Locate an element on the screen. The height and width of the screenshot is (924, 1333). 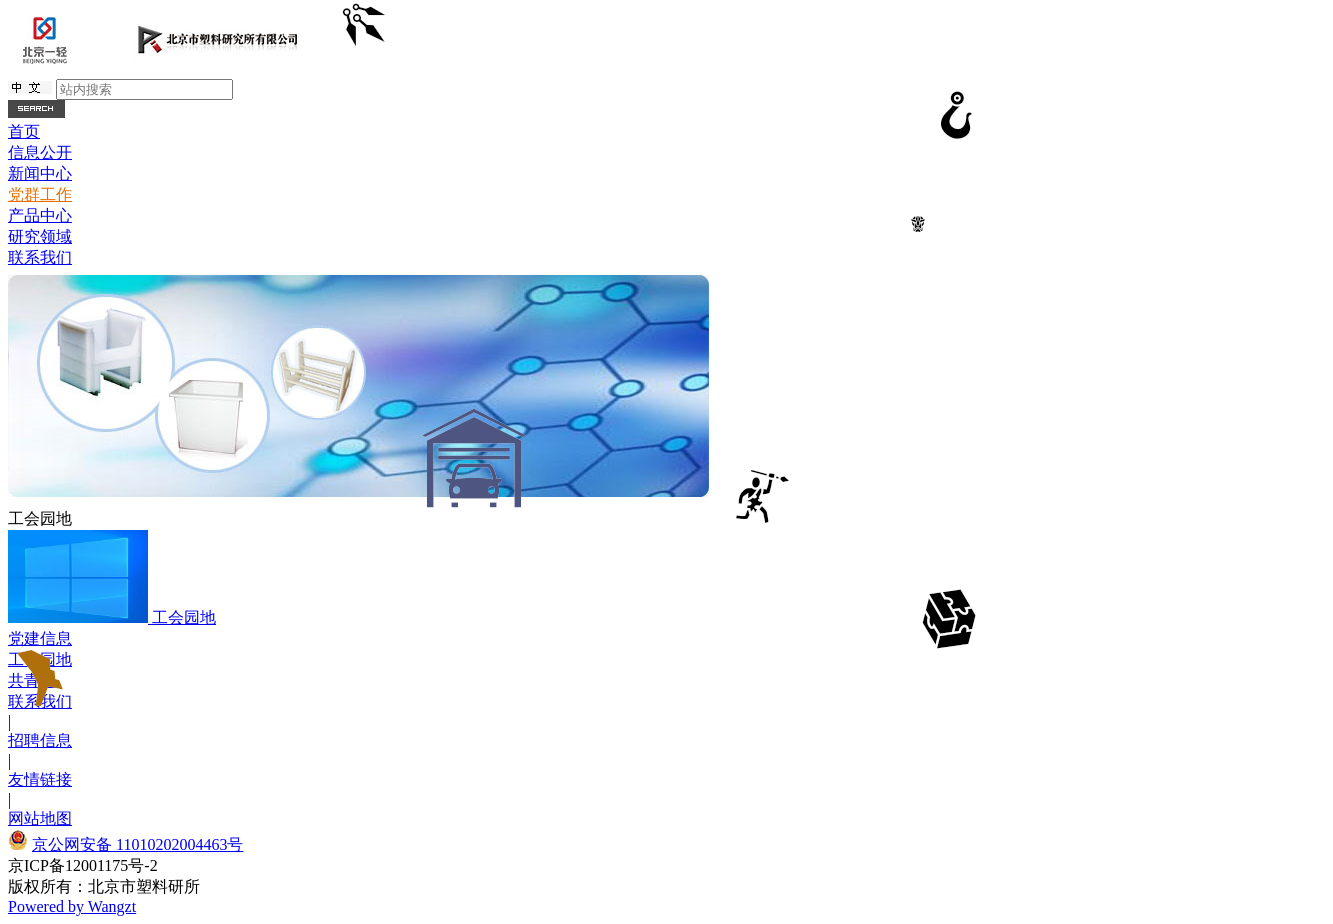
select caveman character class is located at coordinates (762, 496).